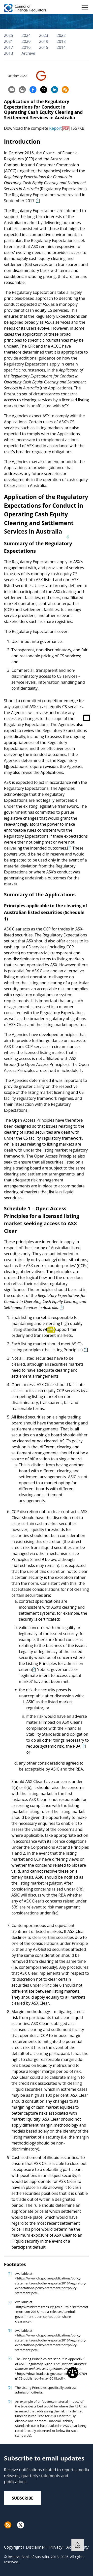 The width and height of the screenshot is (93, 2576). Describe the element at coordinates (87, 718) in the screenshot. I see `open a web browser or webpage` at that location.